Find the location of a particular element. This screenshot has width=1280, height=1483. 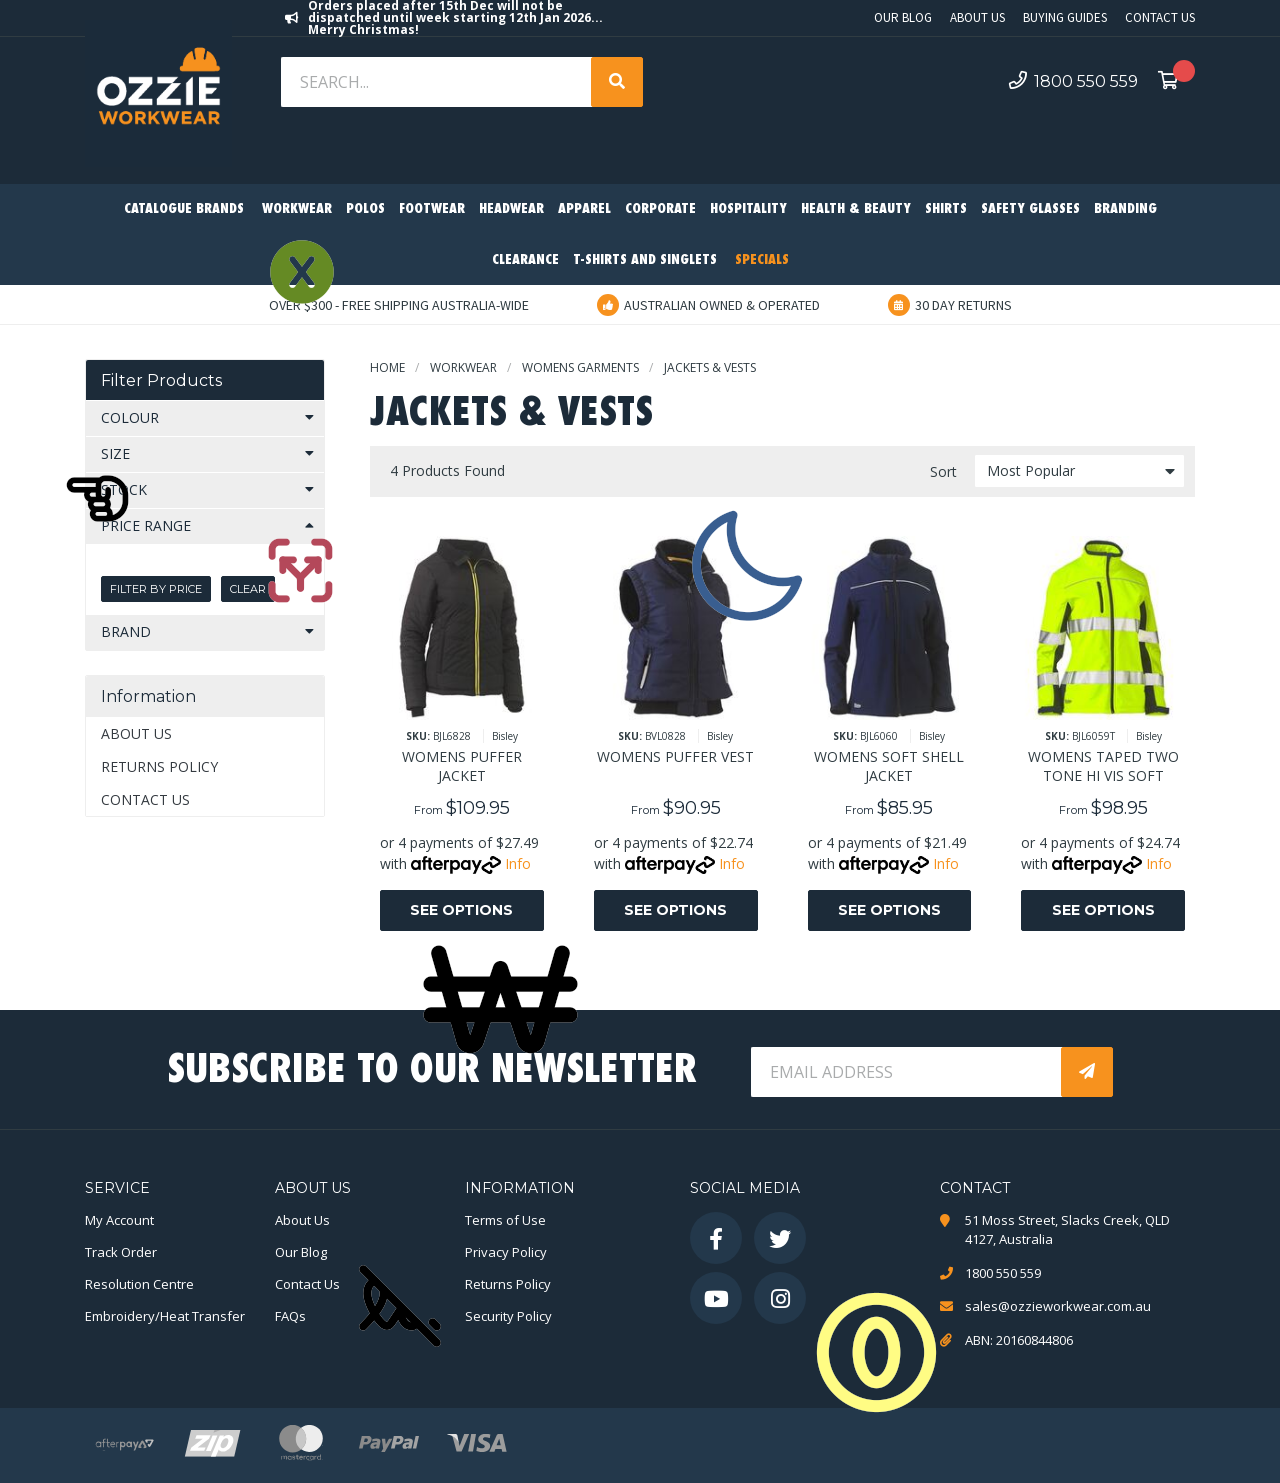

xbox x button icon is located at coordinates (302, 272).